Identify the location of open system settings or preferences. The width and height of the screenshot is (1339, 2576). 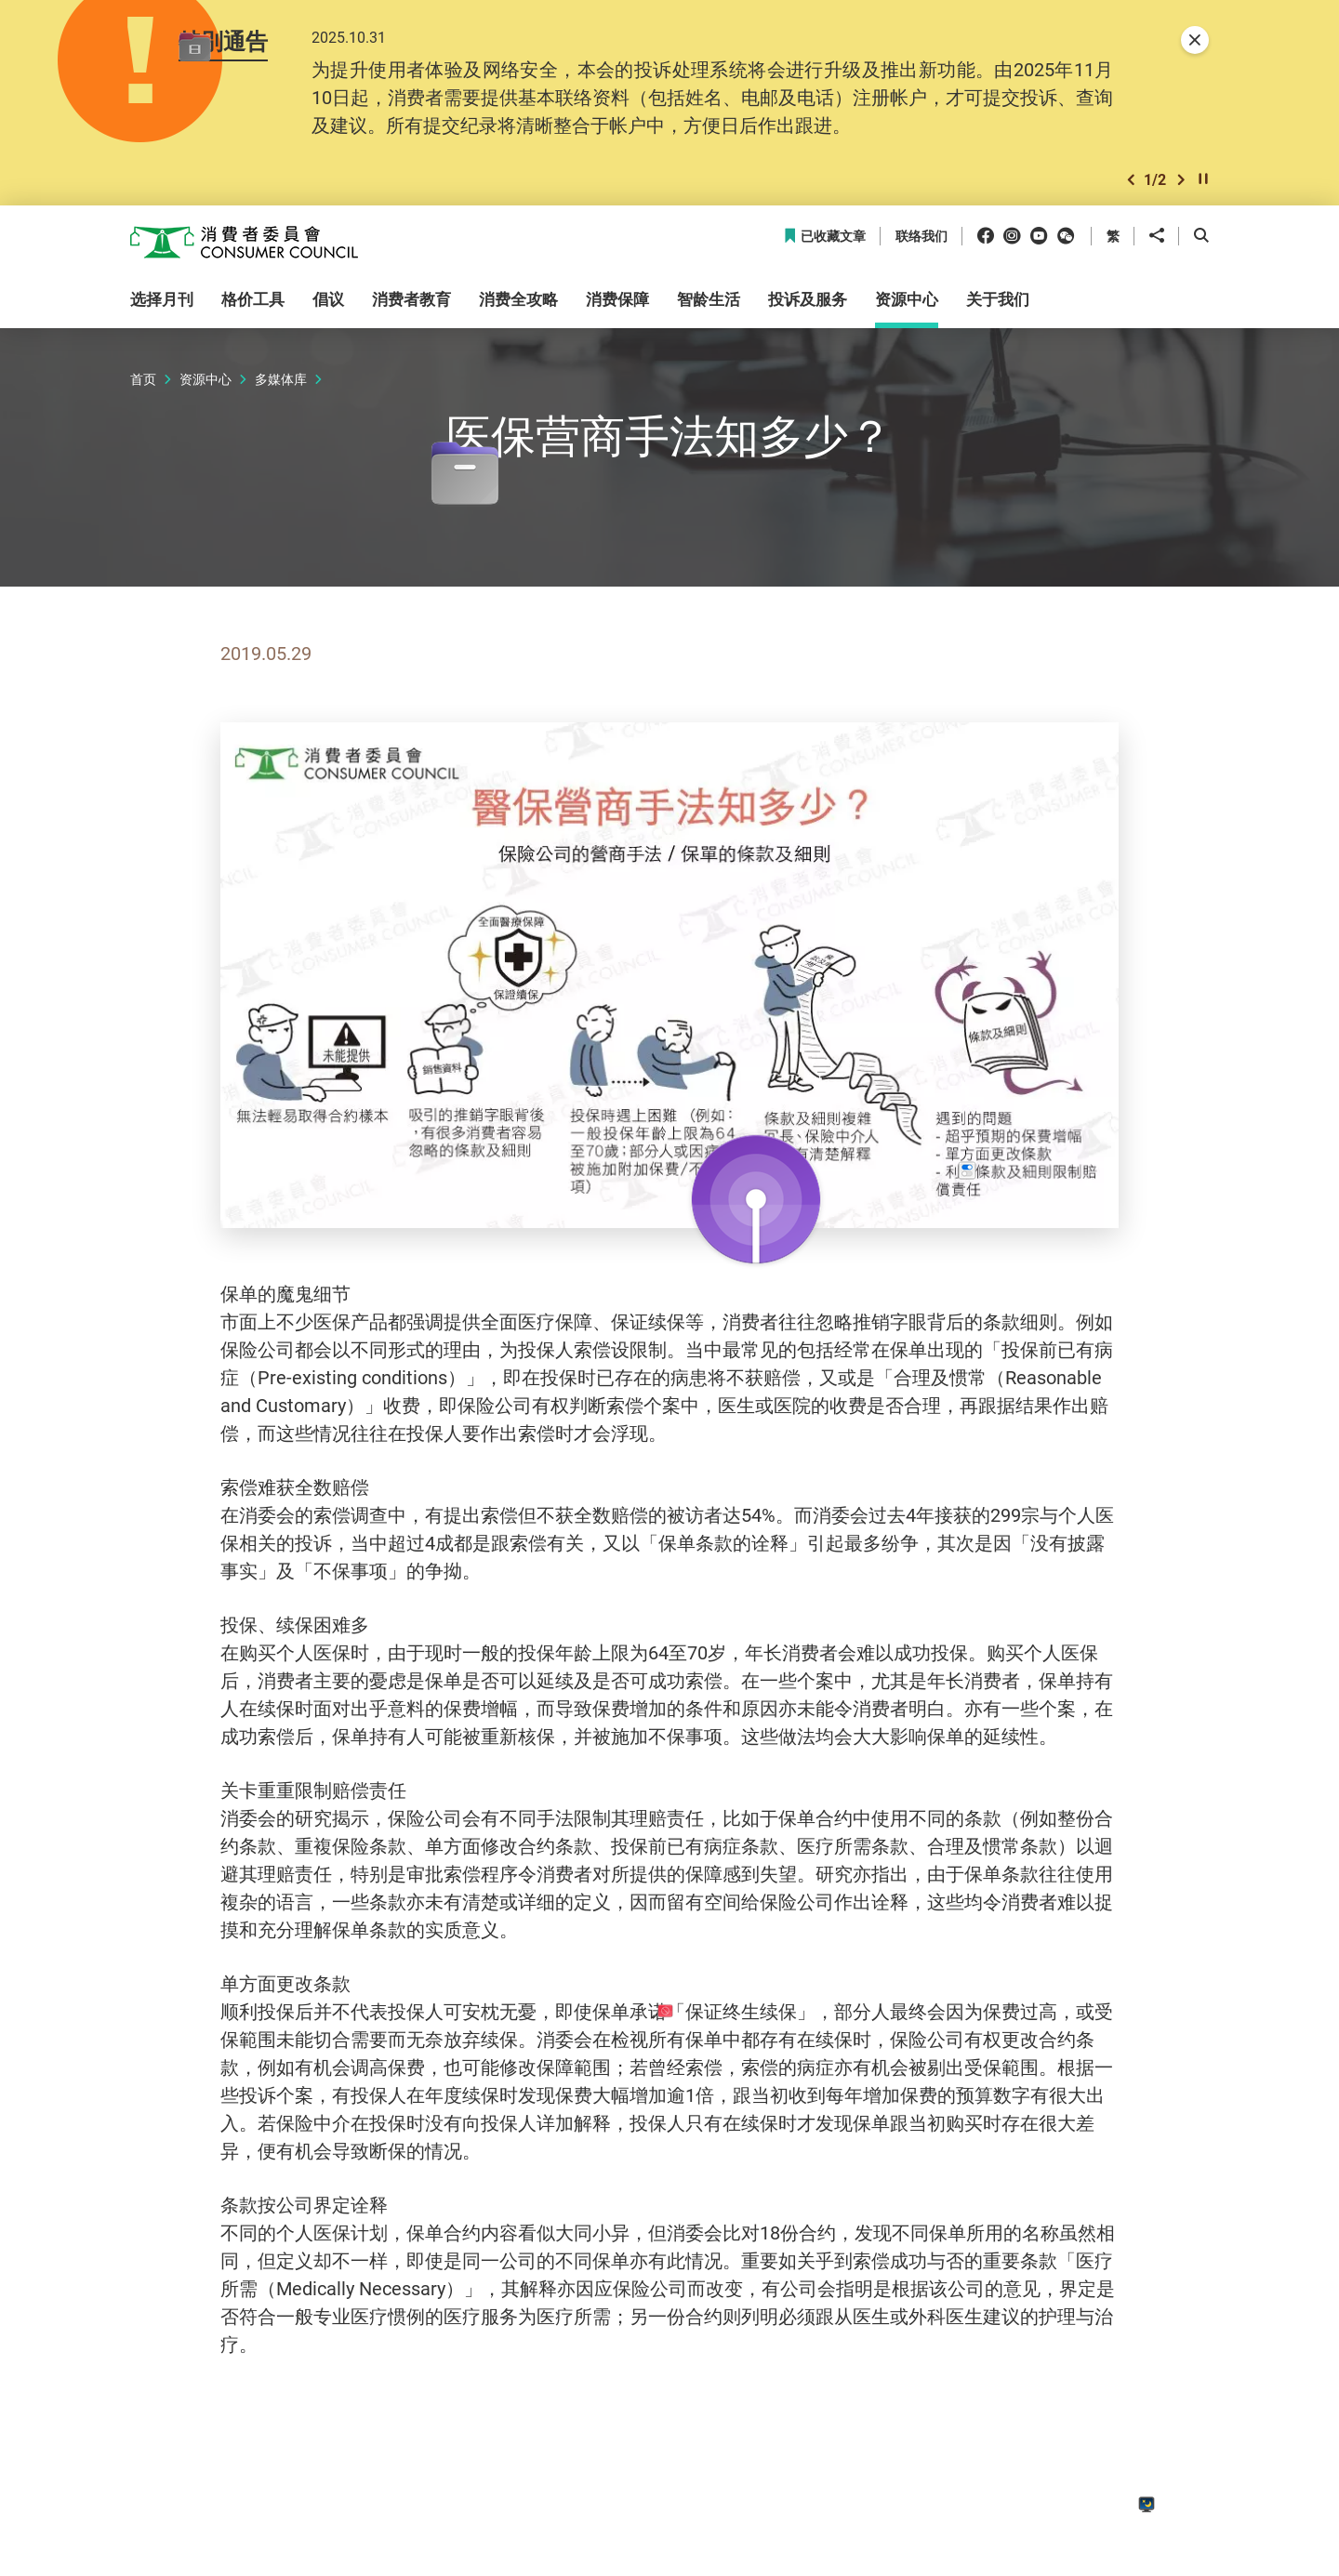
(967, 1170).